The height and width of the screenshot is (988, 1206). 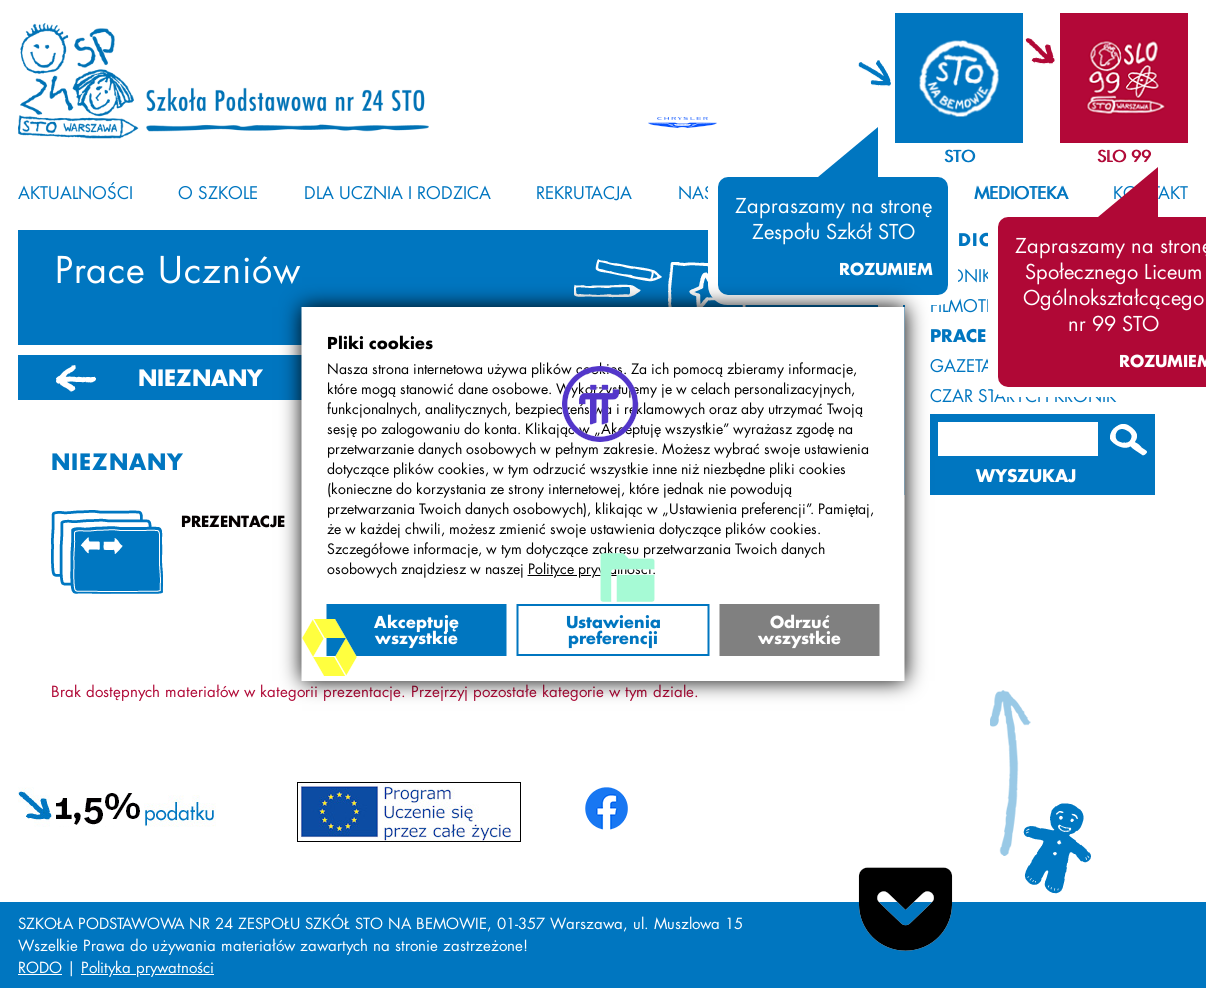 I want to click on hibernate framework logo, so click(x=329, y=647).